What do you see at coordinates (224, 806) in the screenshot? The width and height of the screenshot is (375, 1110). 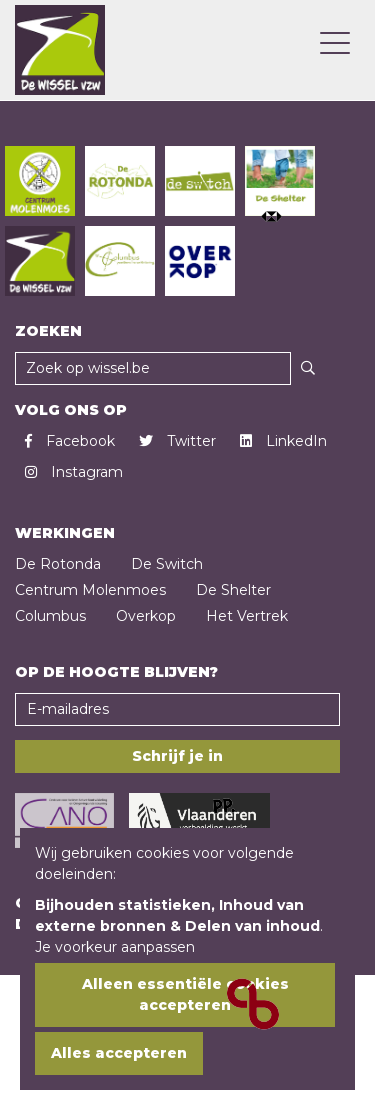 I see `paddy power logo - link to betting and gaming services` at bounding box center [224, 806].